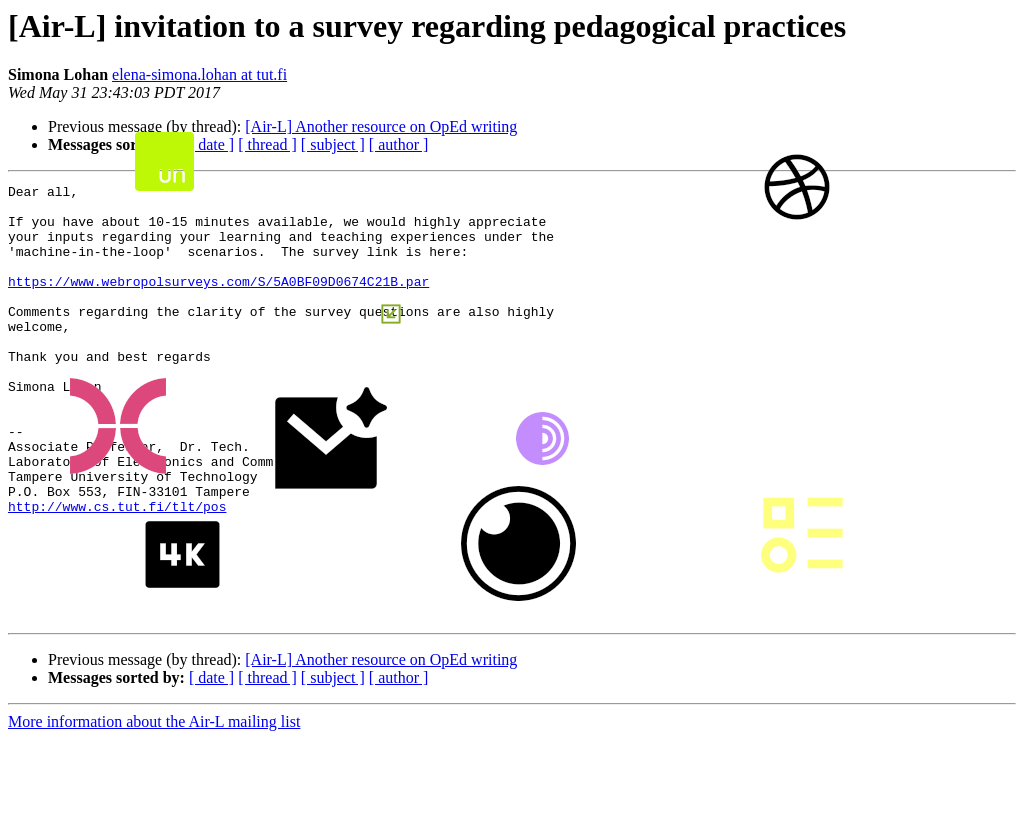  What do you see at coordinates (797, 187) in the screenshot?
I see `visit Dribbble profile or portfolio` at bounding box center [797, 187].